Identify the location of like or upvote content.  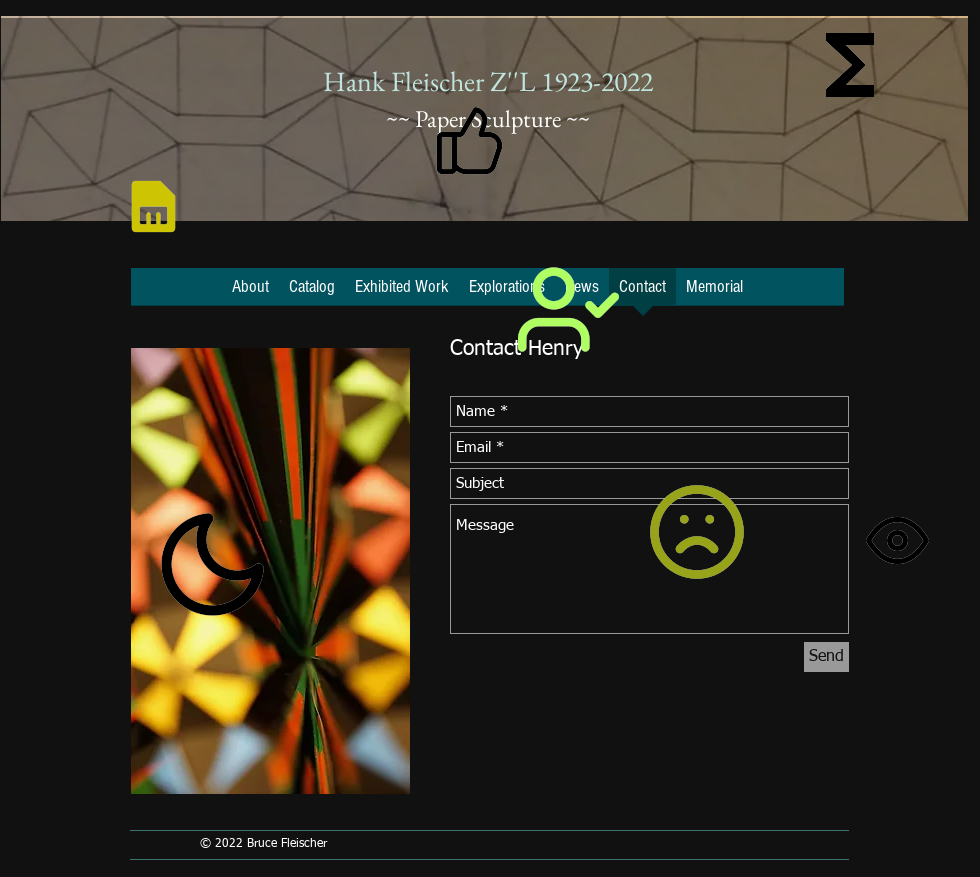
(468, 142).